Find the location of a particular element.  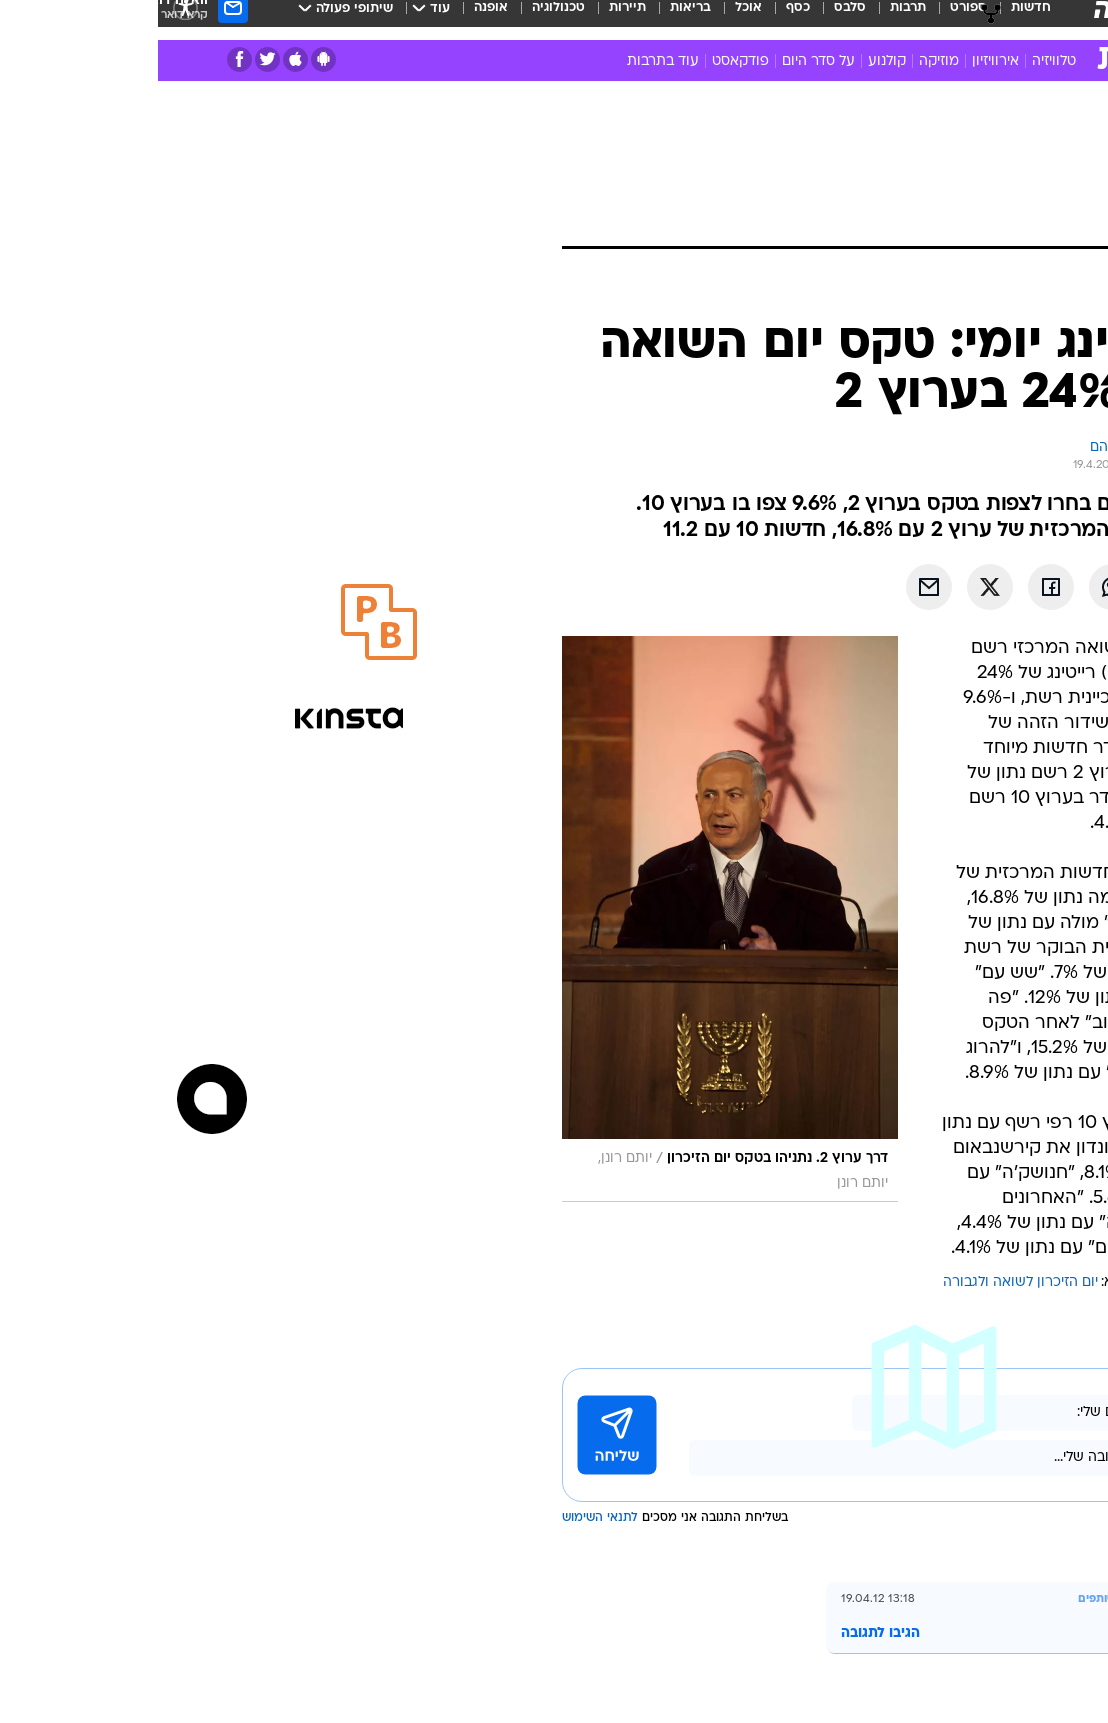

pocketbase logo - open-source backend service is located at coordinates (379, 622).